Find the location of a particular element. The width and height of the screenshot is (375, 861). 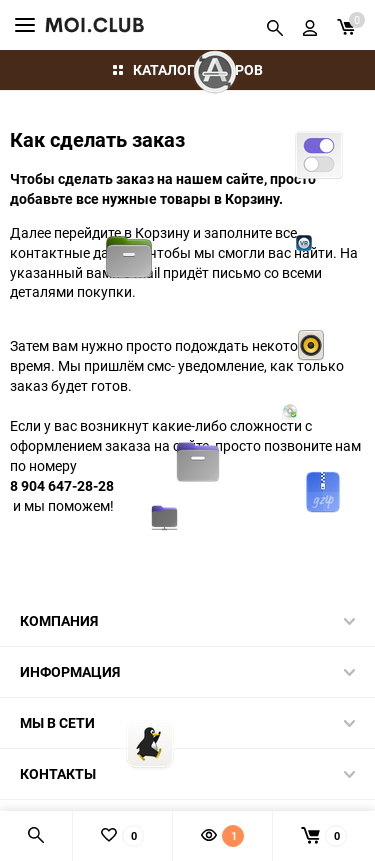

open system tweaks or customization settings is located at coordinates (319, 155).